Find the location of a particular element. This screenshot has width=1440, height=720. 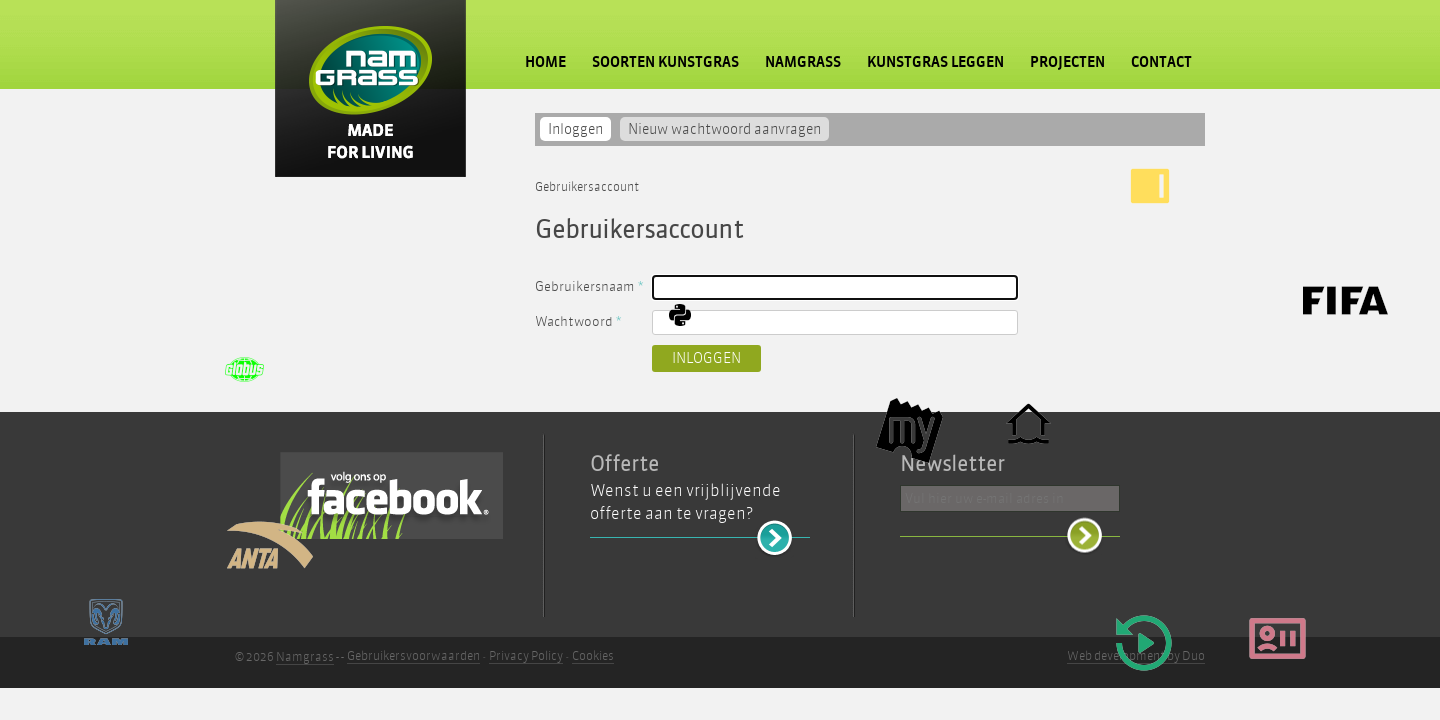

globus brand logo is located at coordinates (244, 369).